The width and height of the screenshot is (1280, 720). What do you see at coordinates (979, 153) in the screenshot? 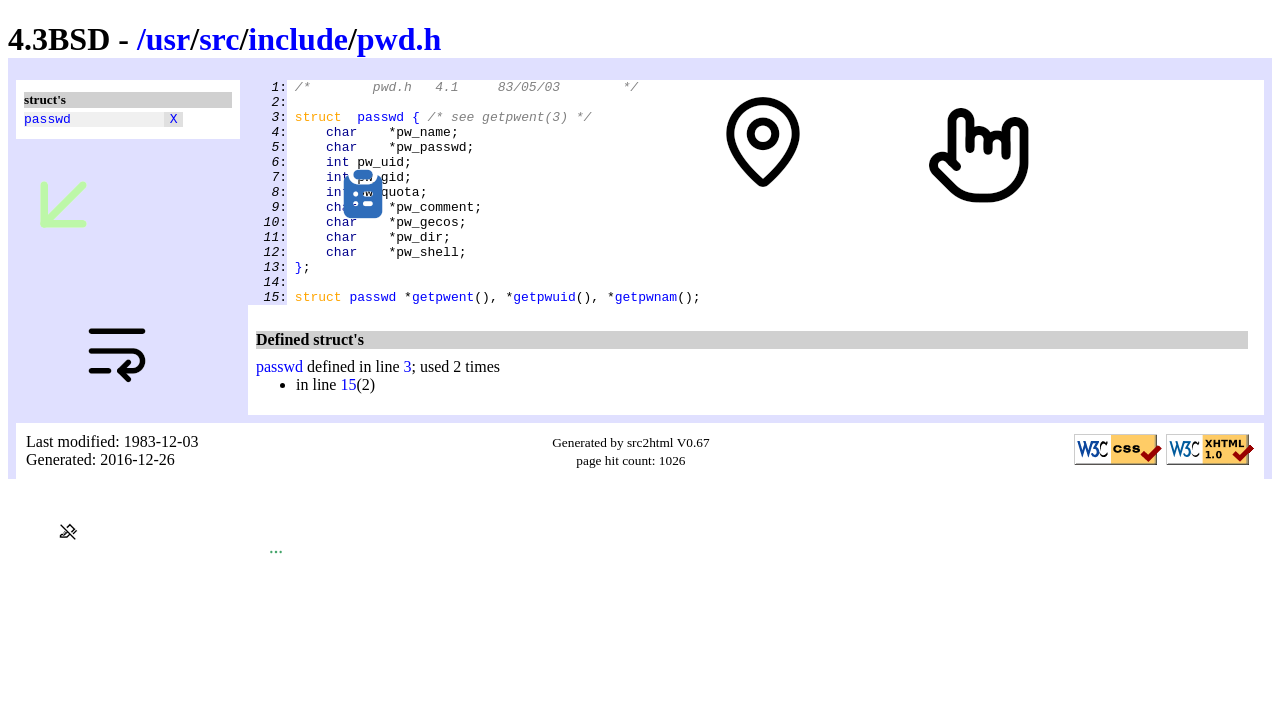
I see `rock on or metal hand gesture` at bounding box center [979, 153].